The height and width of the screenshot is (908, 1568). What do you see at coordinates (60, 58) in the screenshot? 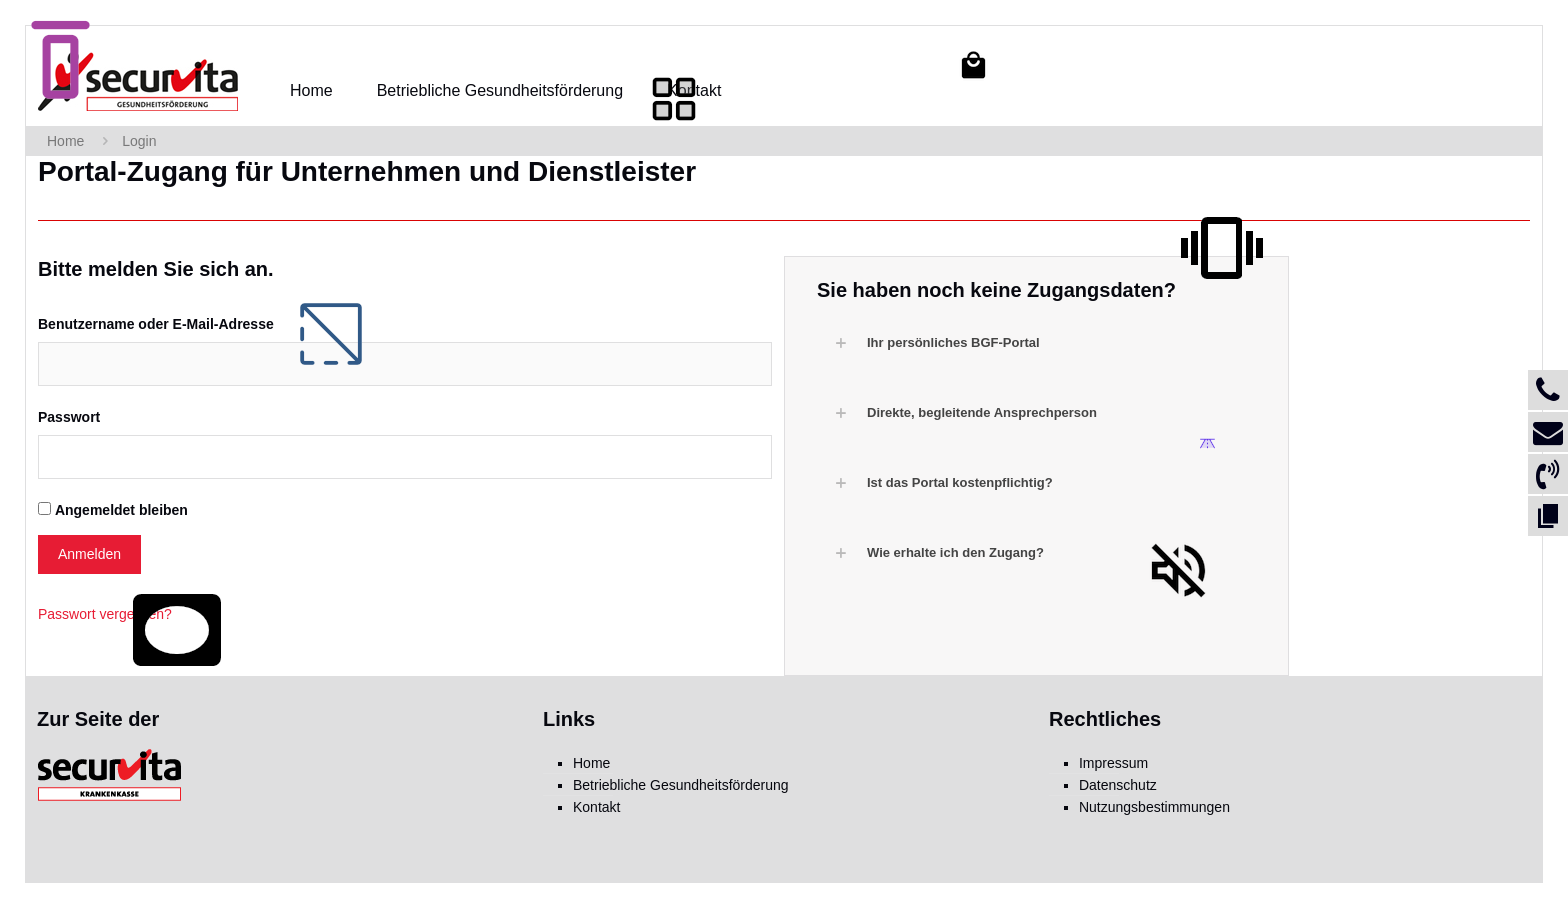
I see `align selected element to the top` at bounding box center [60, 58].